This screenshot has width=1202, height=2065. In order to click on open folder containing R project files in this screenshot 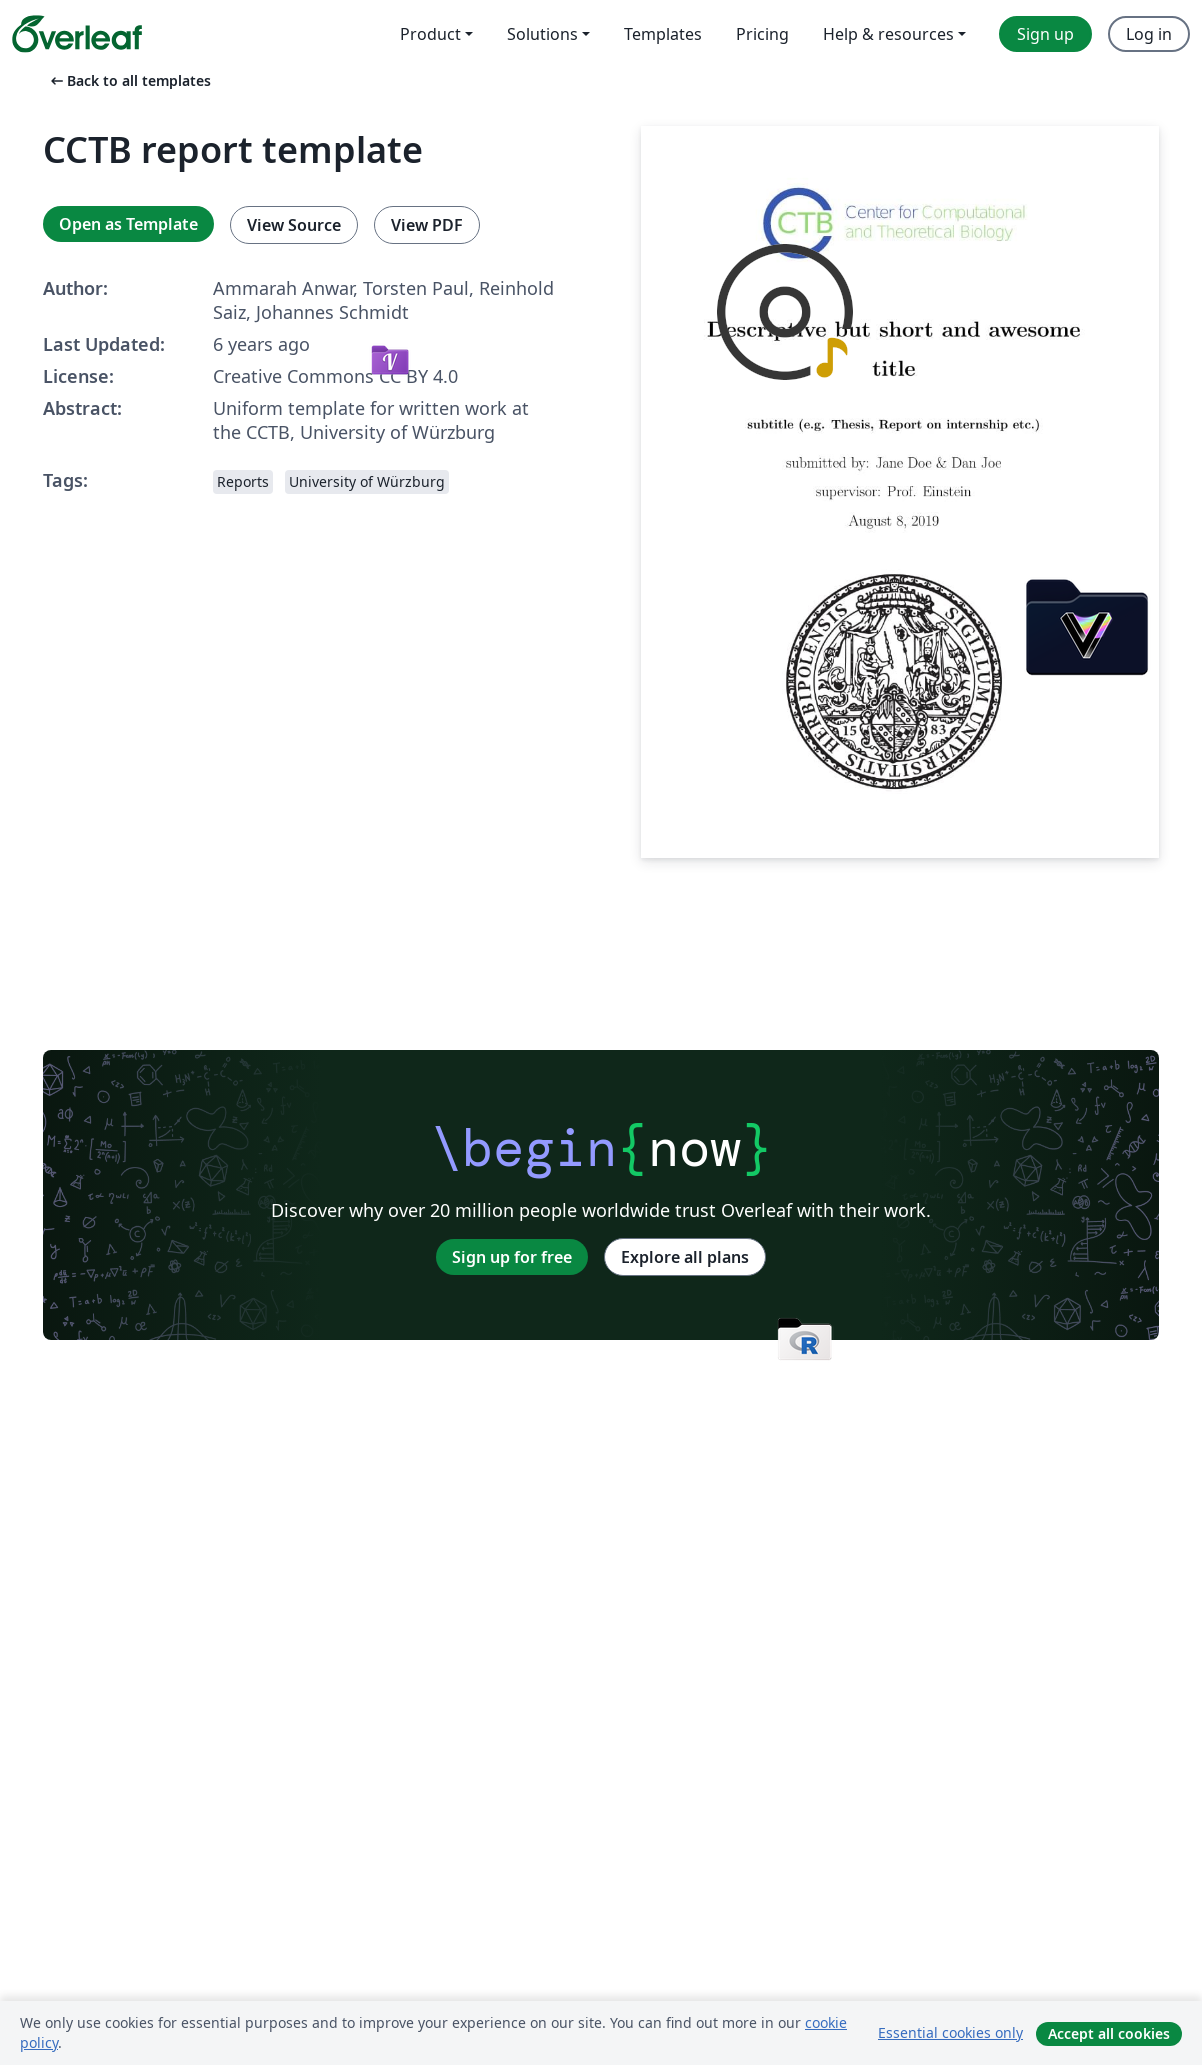, I will do `click(804, 1340)`.